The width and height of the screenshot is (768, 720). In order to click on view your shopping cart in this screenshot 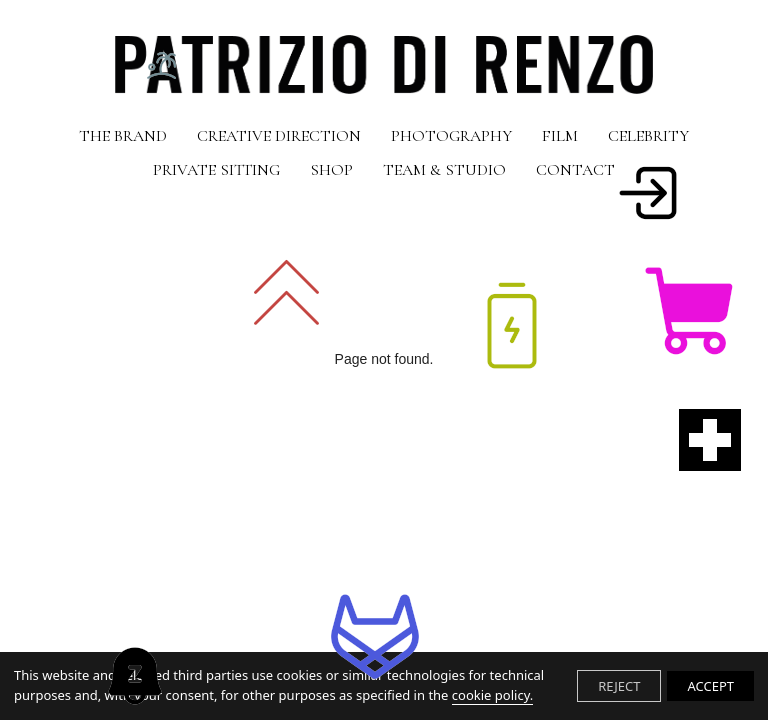, I will do `click(690, 312)`.